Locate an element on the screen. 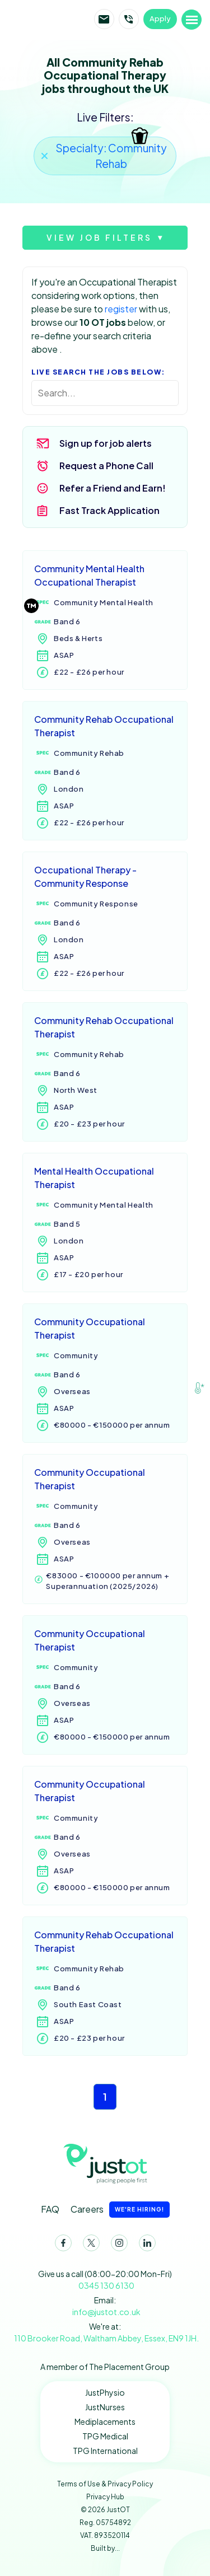 This screenshot has height=2576, width=210. access movies or entertainment content is located at coordinates (139, 136).